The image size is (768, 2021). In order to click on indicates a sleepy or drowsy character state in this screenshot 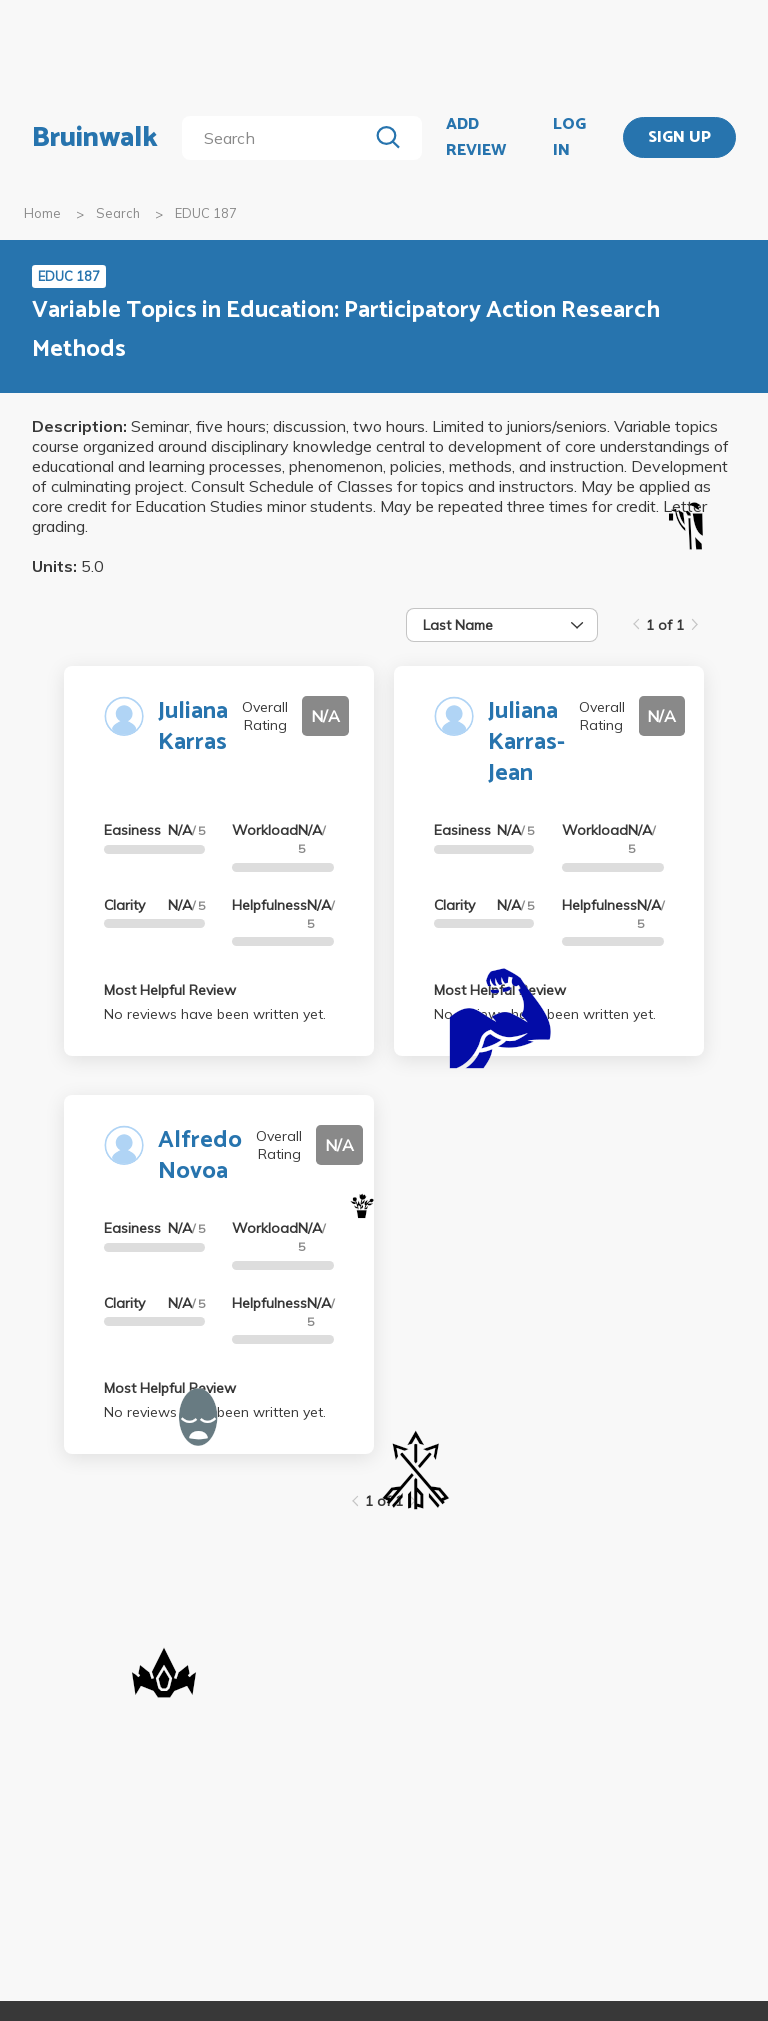, I will do `click(199, 1417)`.